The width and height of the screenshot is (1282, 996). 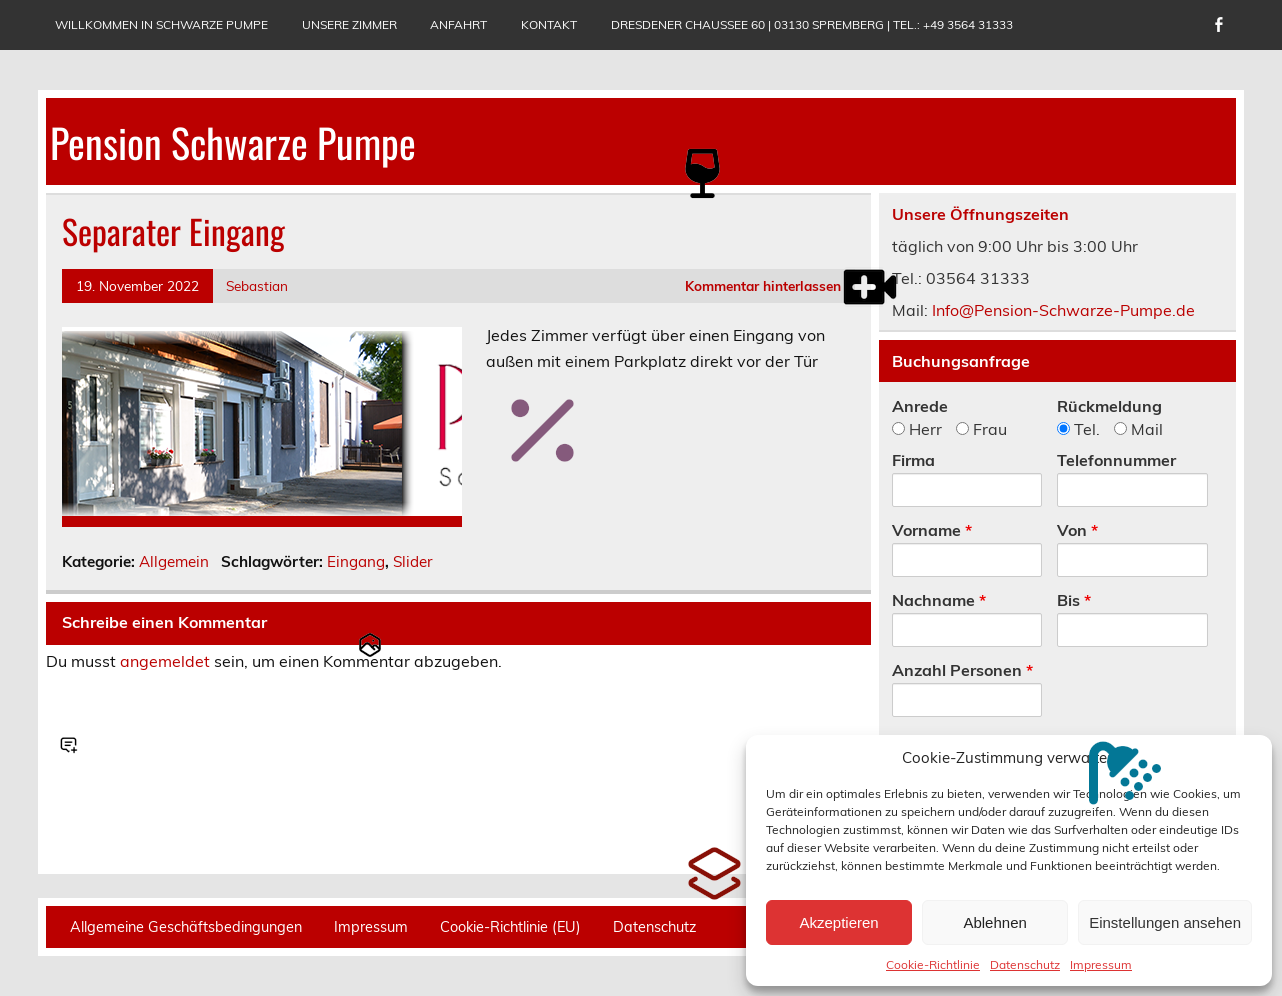 What do you see at coordinates (714, 873) in the screenshot?
I see `view or manage layers` at bounding box center [714, 873].